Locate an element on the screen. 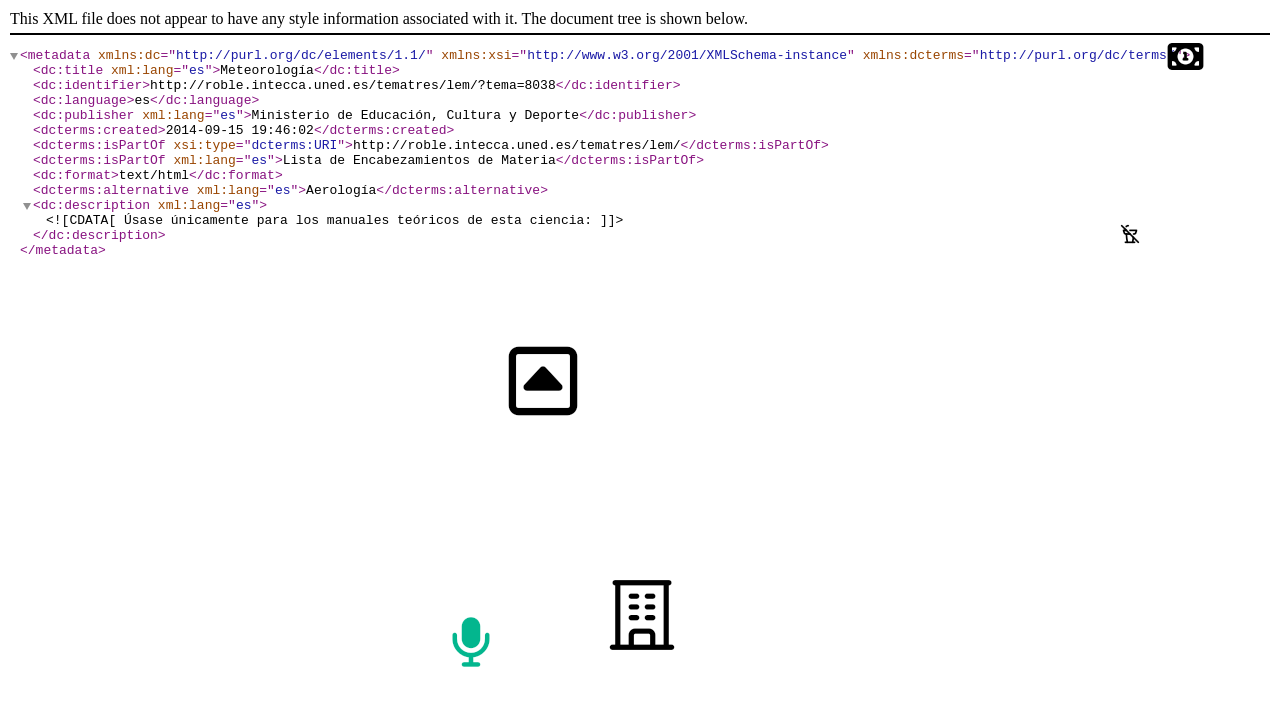  view office or workplace information is located at coordinates (642, 615).